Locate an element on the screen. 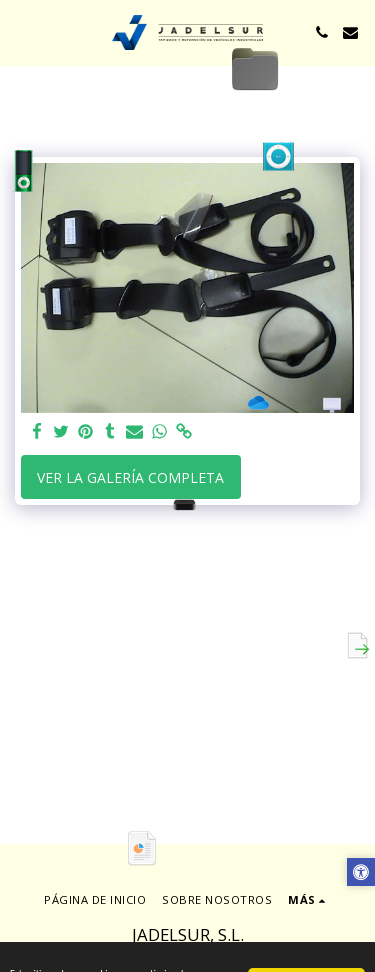  move file to another location is located at coordinates (357, 645).